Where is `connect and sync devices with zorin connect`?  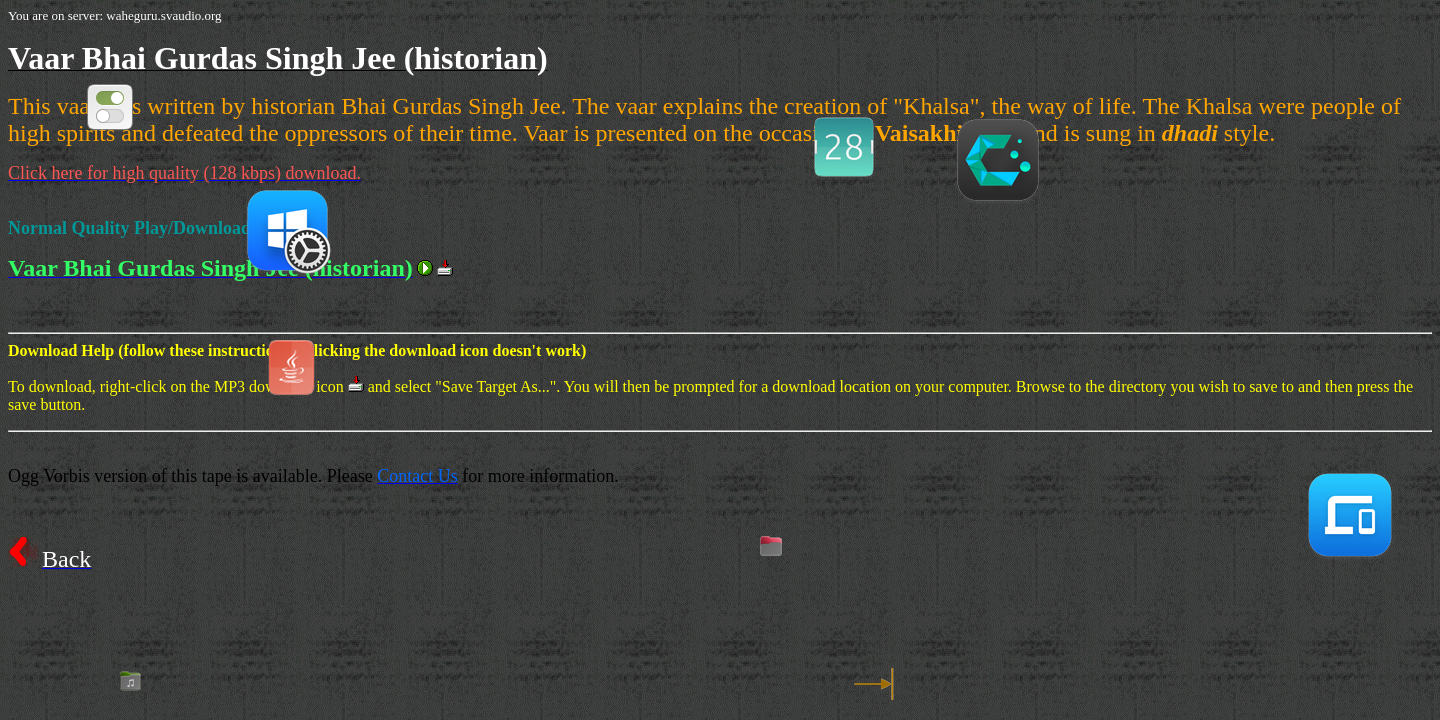
connect and sync devices with zorin connect is located at coordinates (1350, 515).